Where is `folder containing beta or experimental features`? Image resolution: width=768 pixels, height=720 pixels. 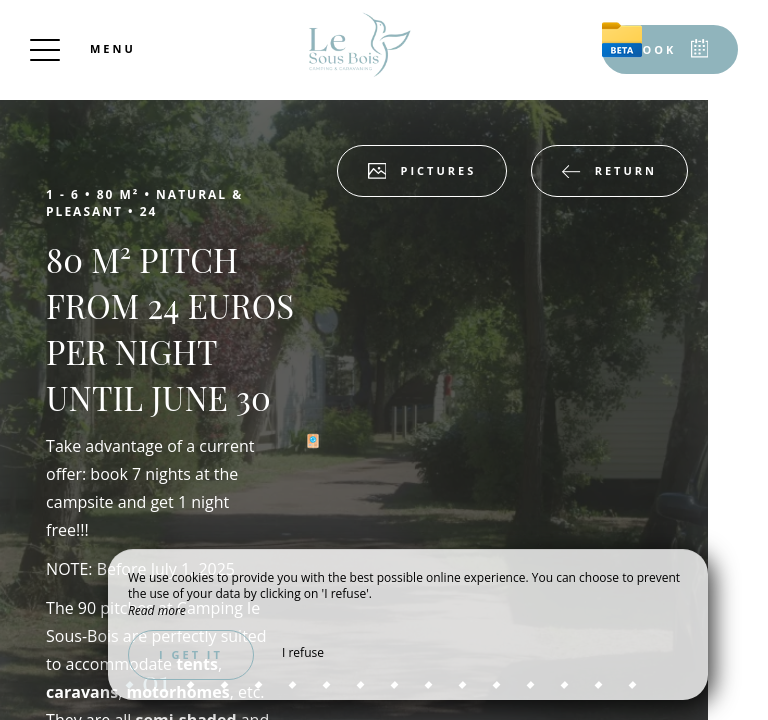 folder containing beta or experimental features is located at coordinates (622, 39).